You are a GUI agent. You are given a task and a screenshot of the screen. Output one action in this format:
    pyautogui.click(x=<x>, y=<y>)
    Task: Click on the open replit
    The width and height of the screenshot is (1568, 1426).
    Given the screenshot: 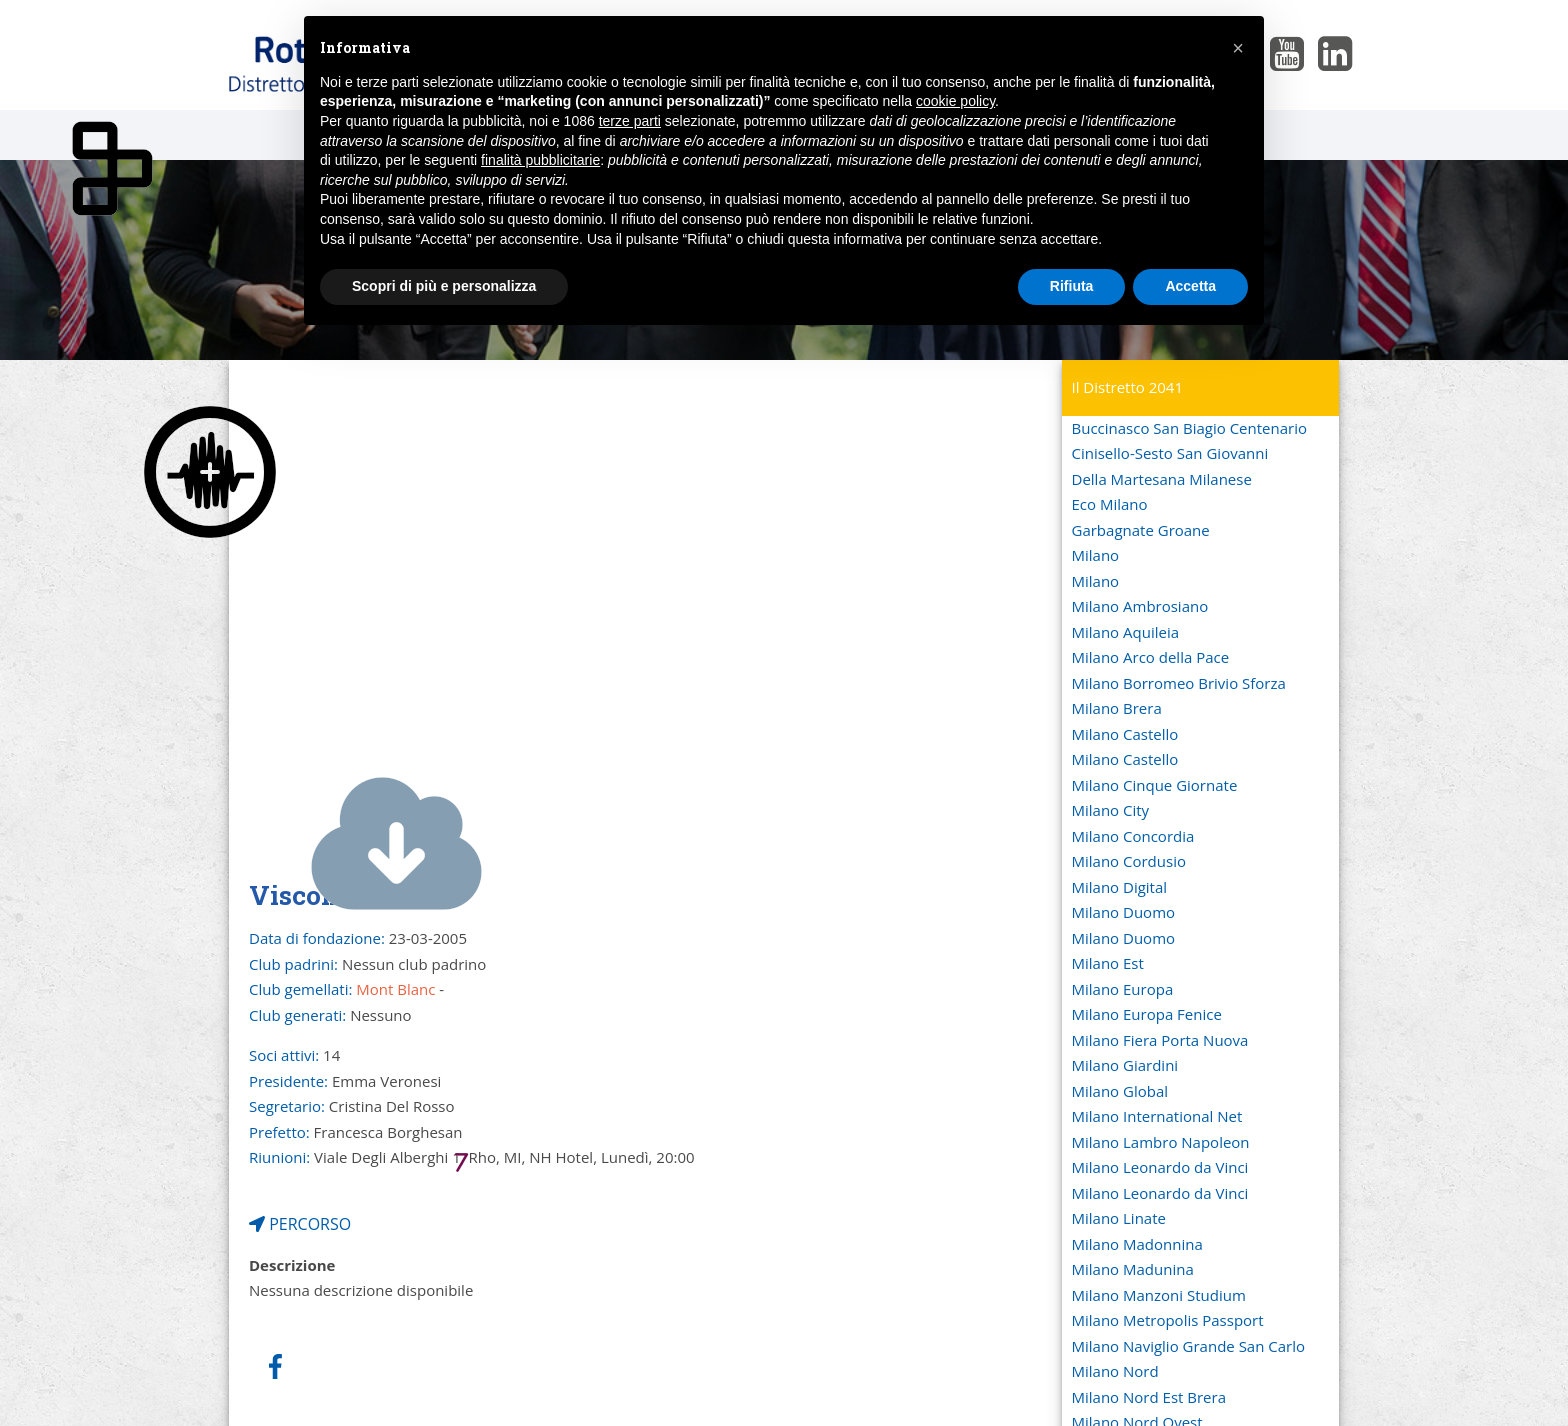 What is the action you would take?
    pyautogui.click(x=105, y=168)
    